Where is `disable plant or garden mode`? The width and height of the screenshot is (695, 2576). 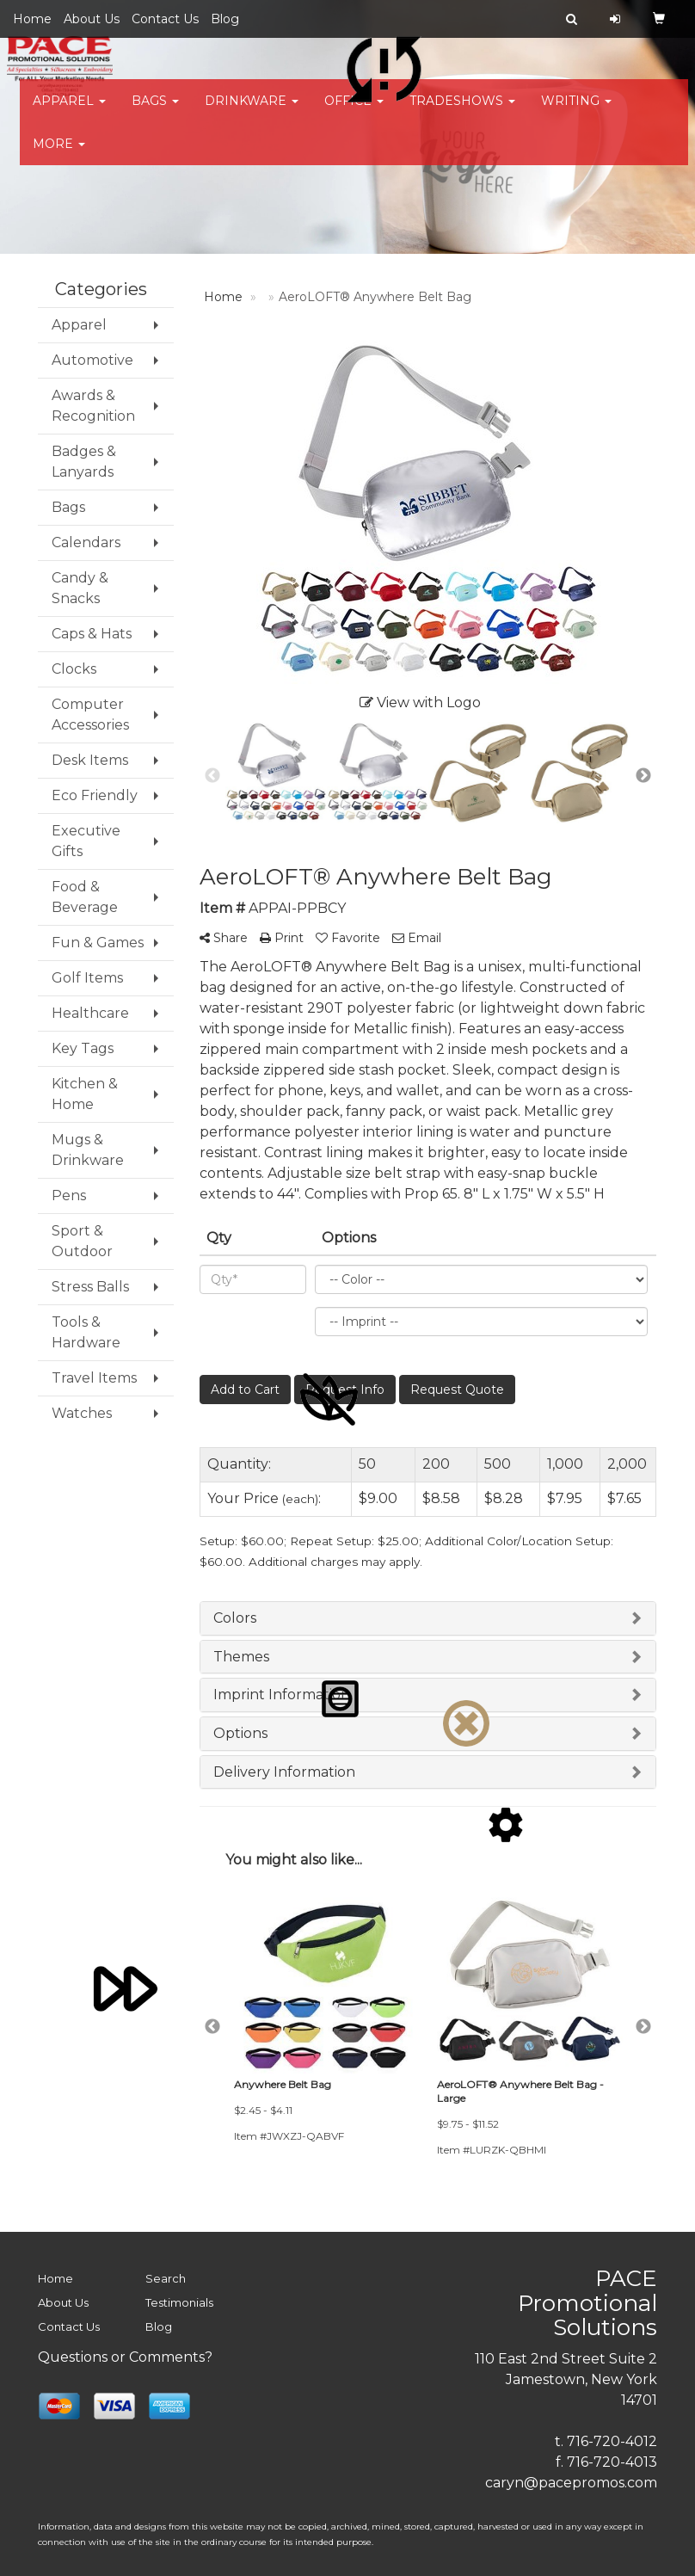
disable plant or garden mode is located at coordinates (329, 1399).